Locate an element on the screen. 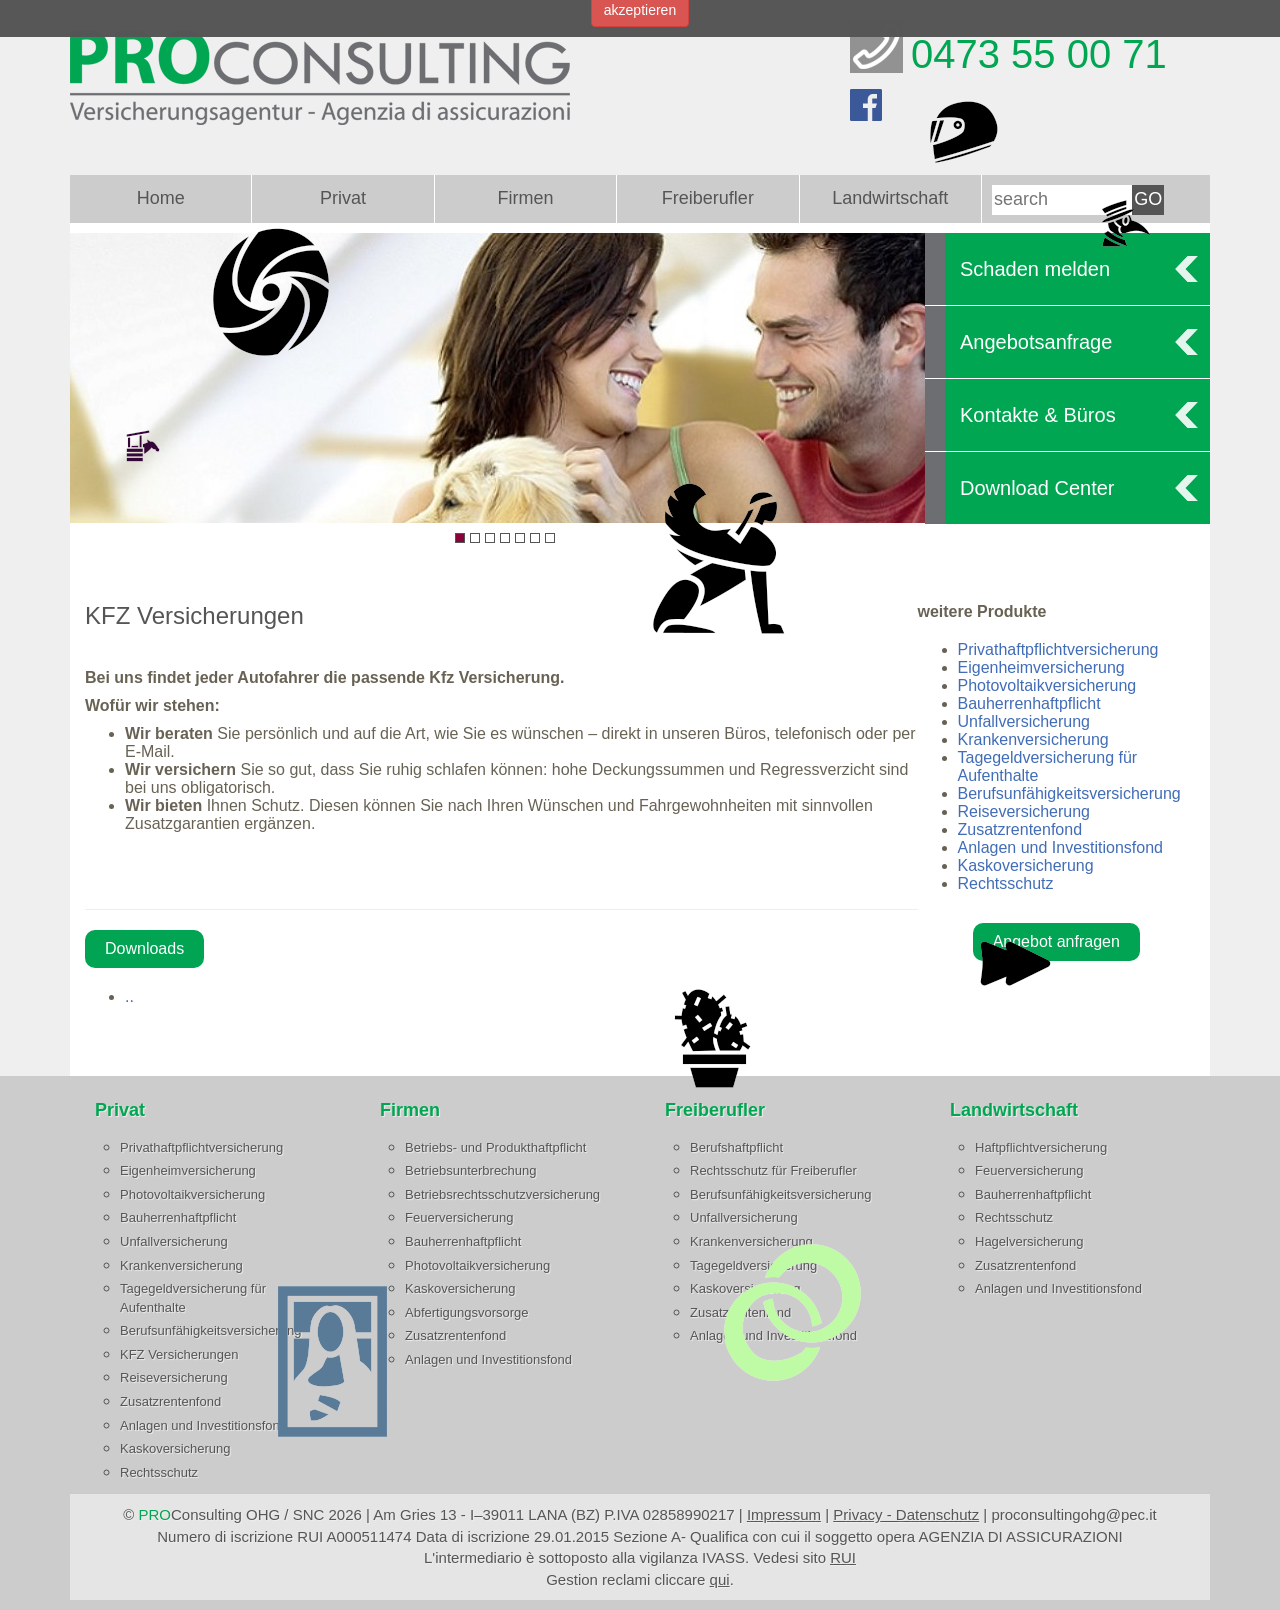 This screenshot has width=1280, height=1610. select motorcycle helmet gear is located at coordinates (962, 131).